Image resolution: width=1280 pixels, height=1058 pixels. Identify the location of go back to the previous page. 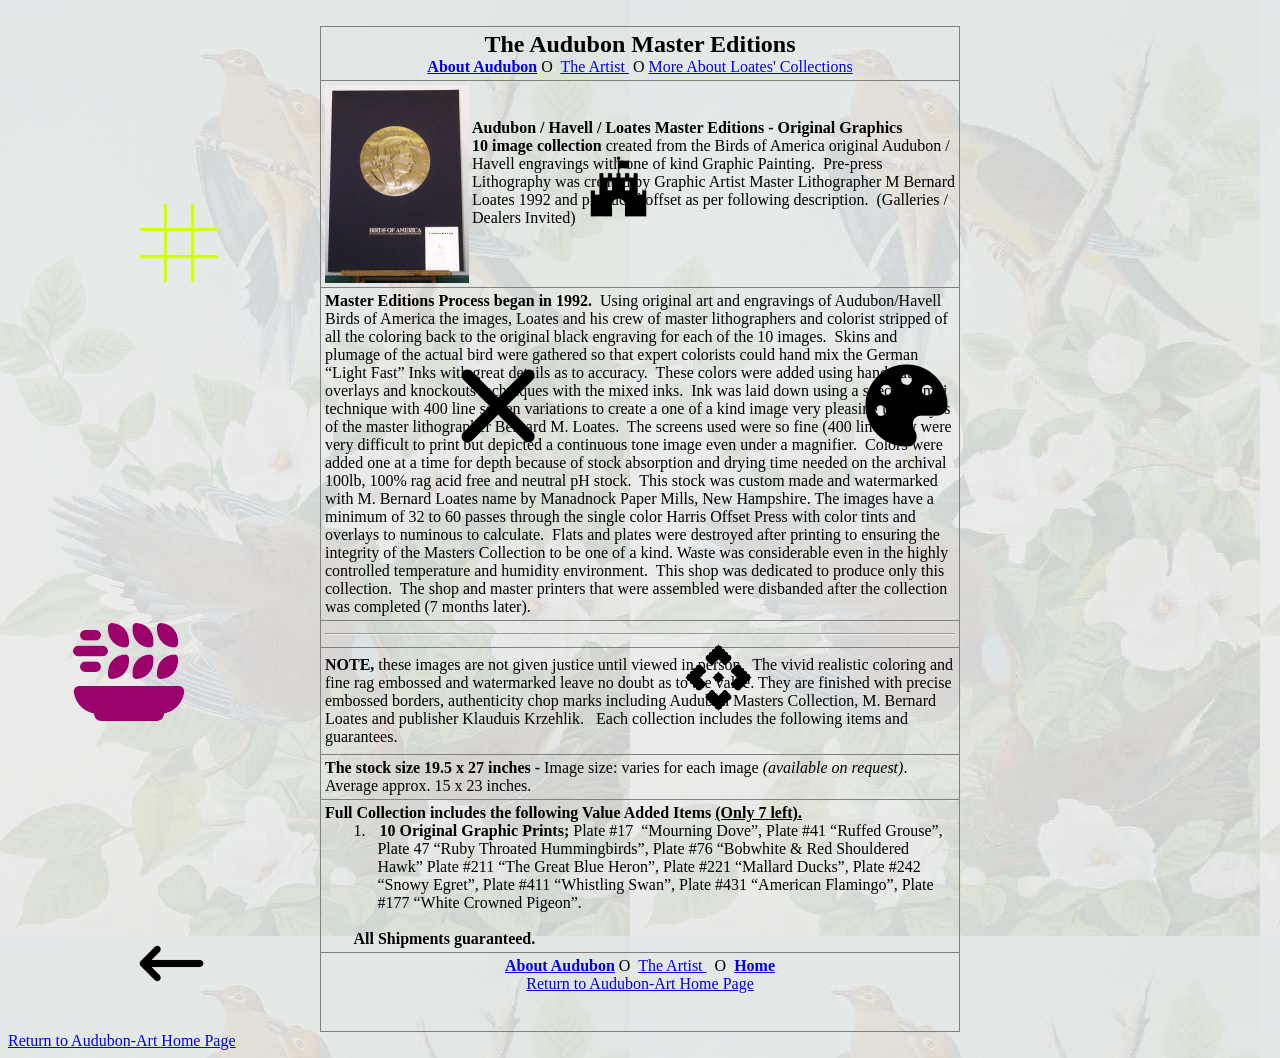
(171, 963).